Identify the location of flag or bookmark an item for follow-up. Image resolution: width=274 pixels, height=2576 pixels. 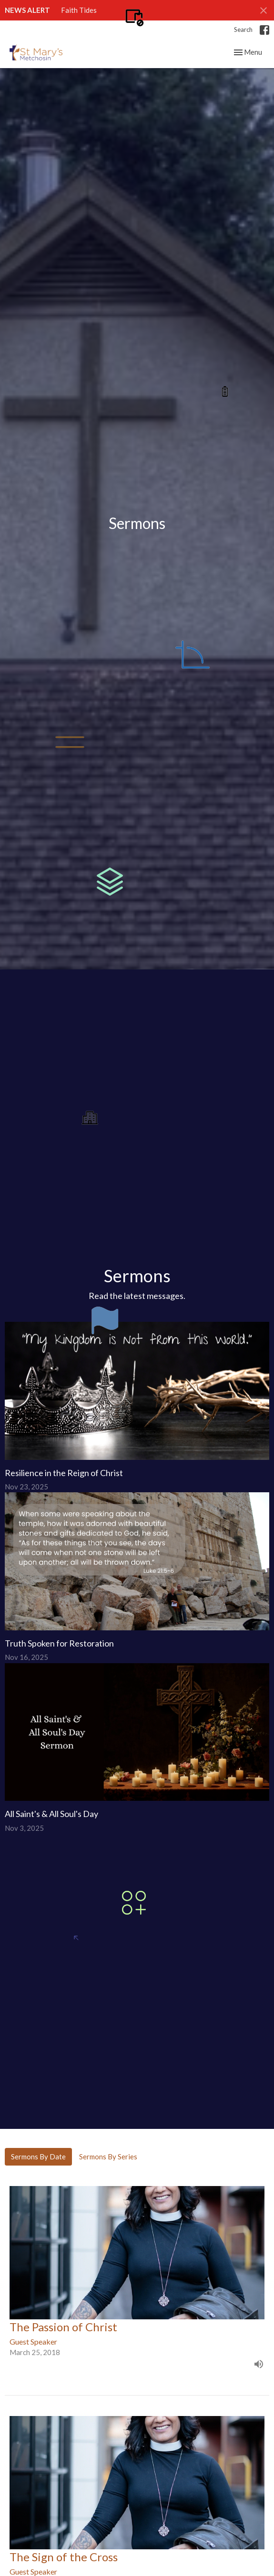
(104, 1320).